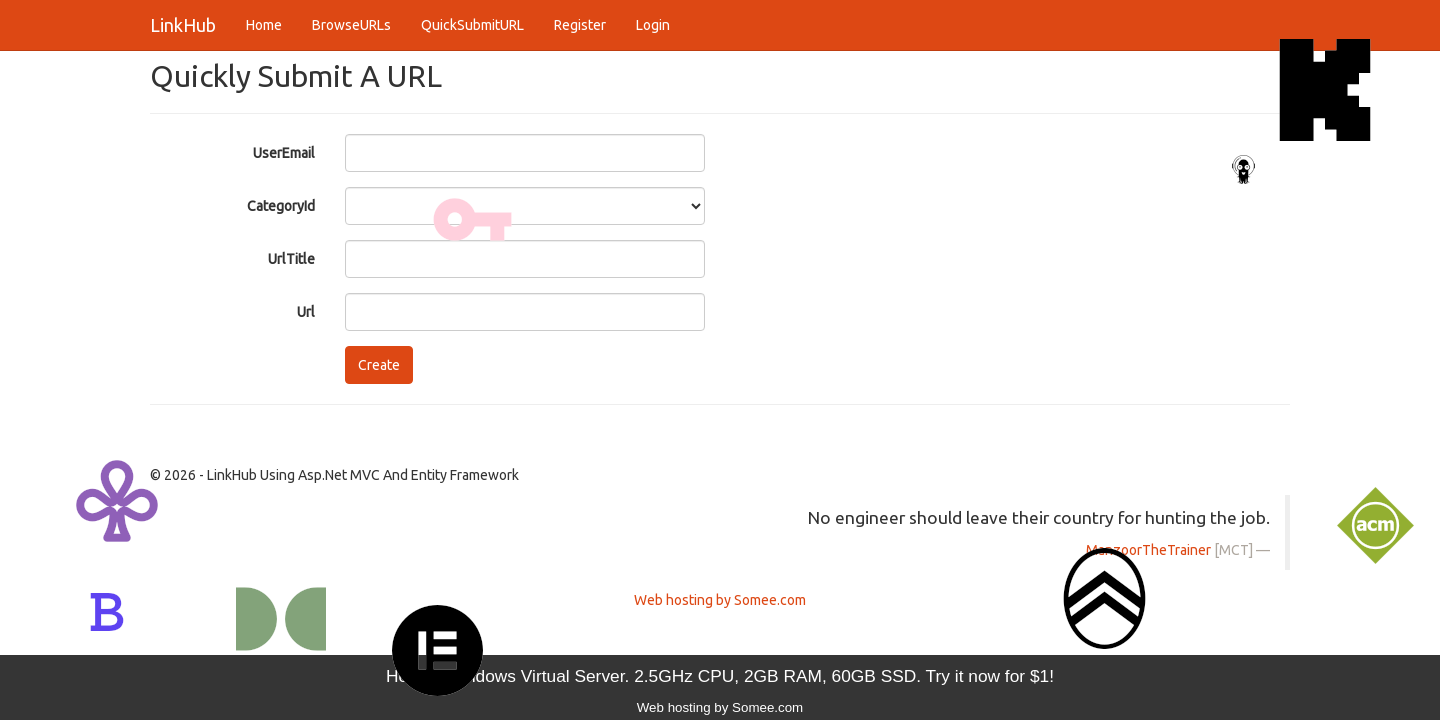 This screenshot has width=1440, height=720. I want to click on indicates dolby audio or surround sound support, so click(281, 619).